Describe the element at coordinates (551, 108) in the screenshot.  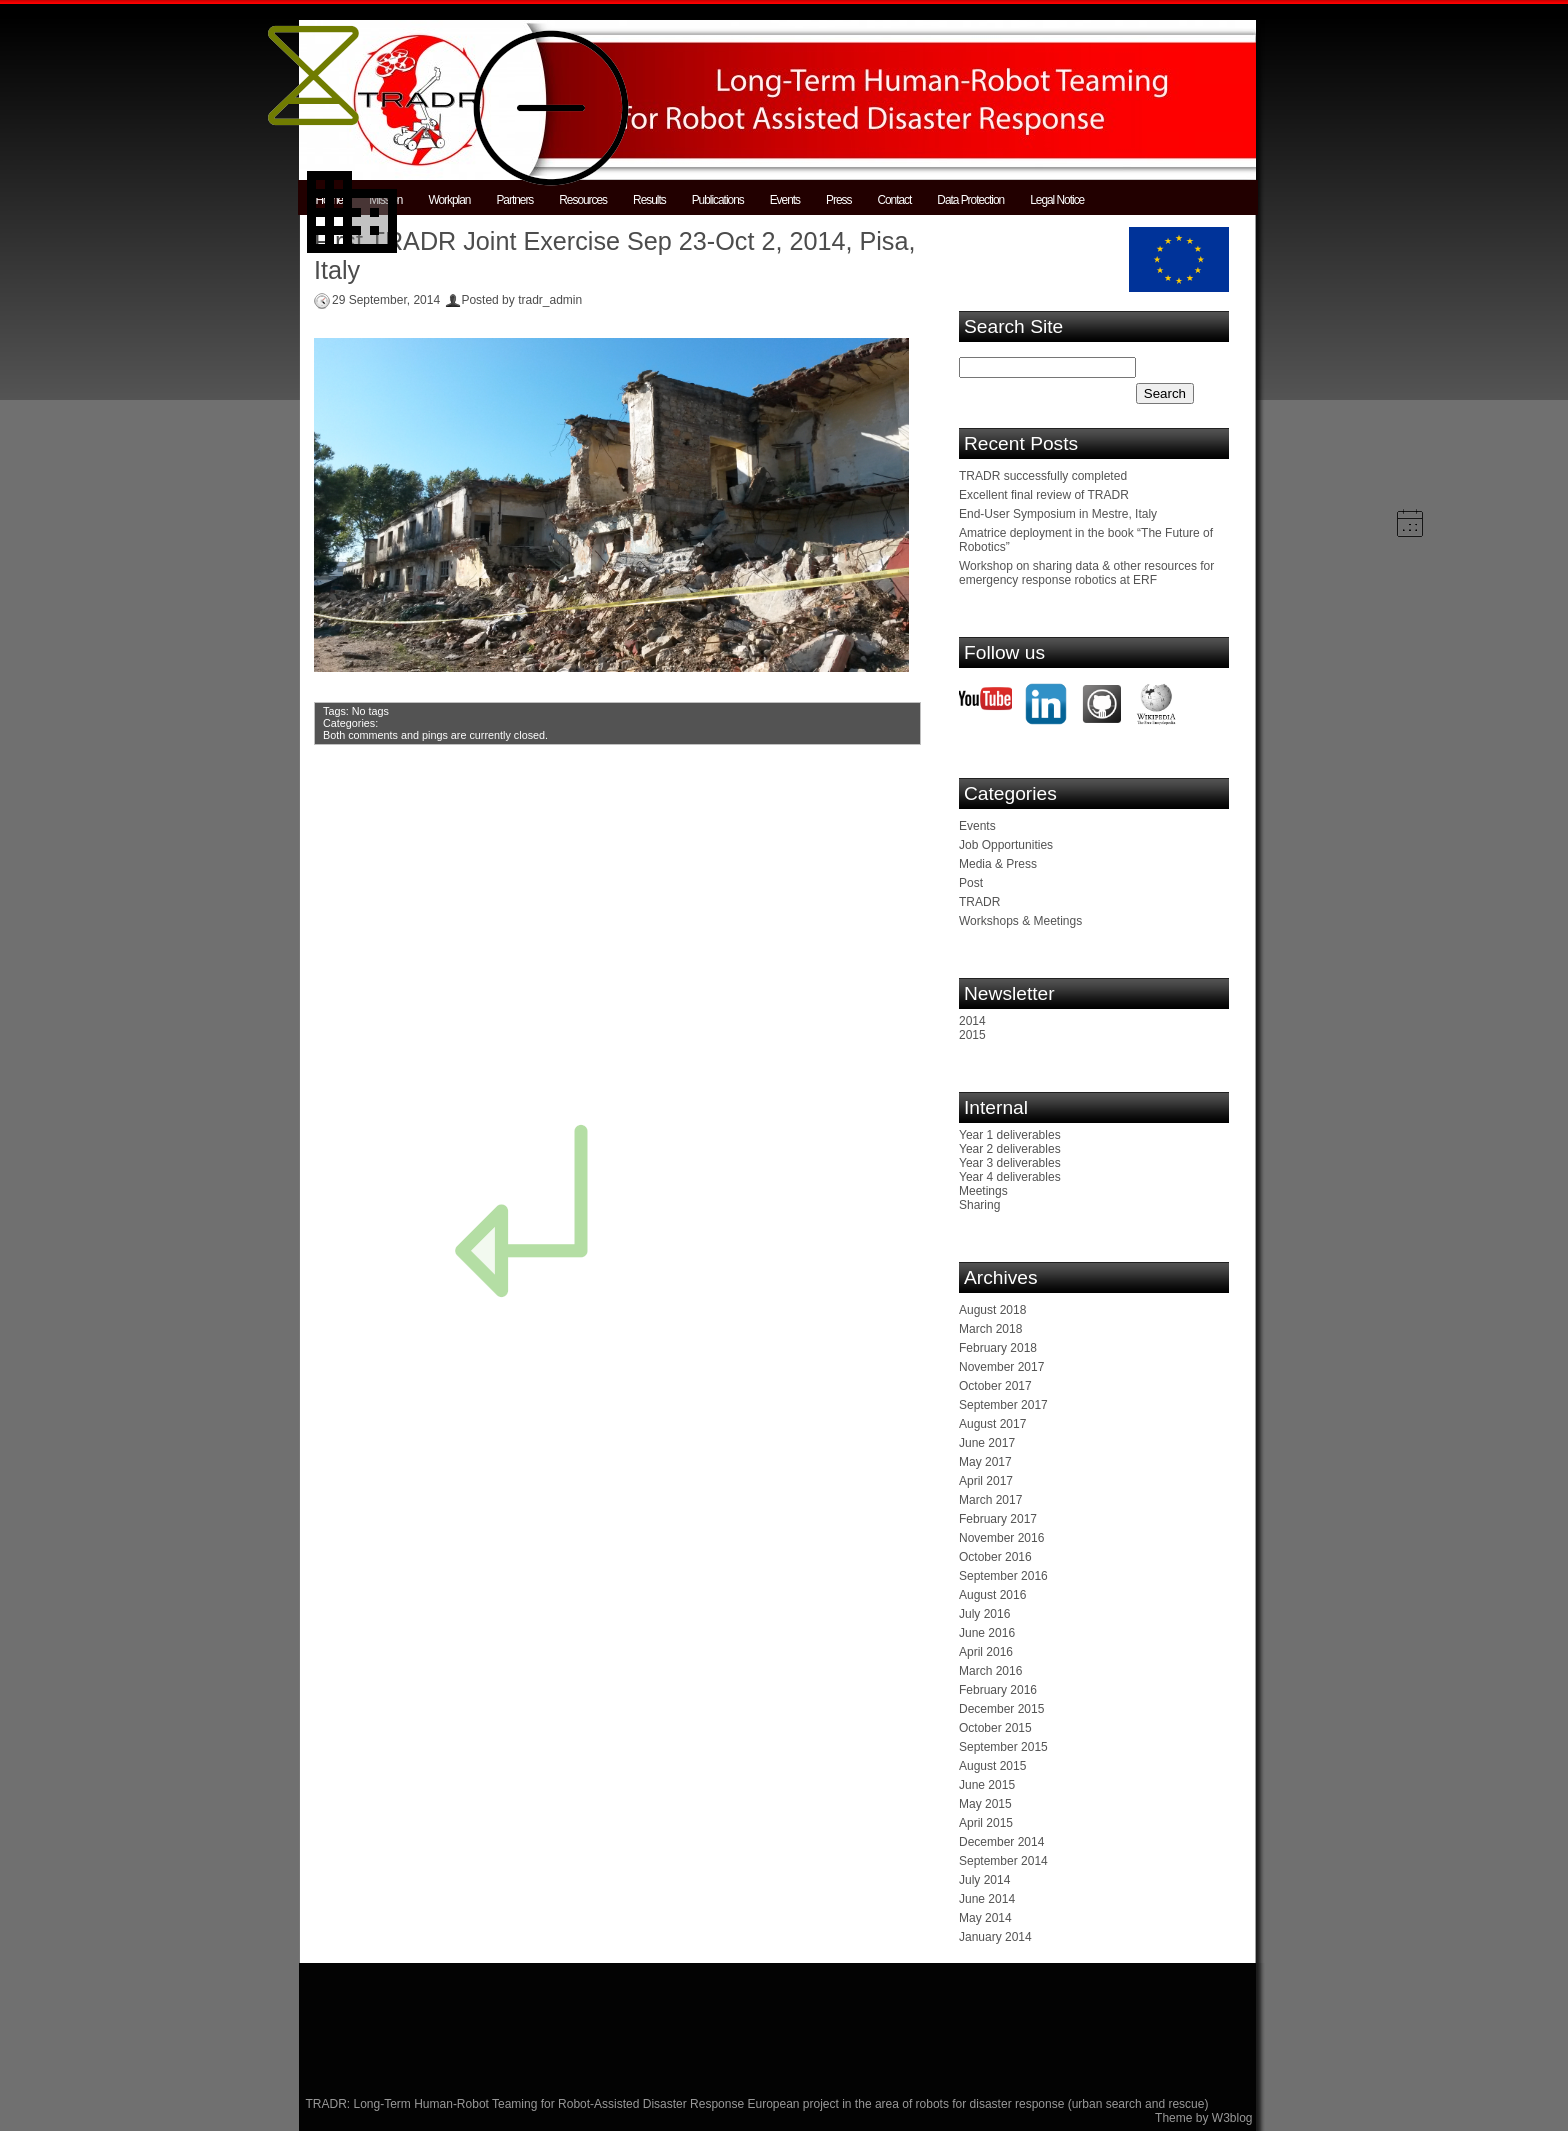
I see `remove an item from a list or cart` at that location.